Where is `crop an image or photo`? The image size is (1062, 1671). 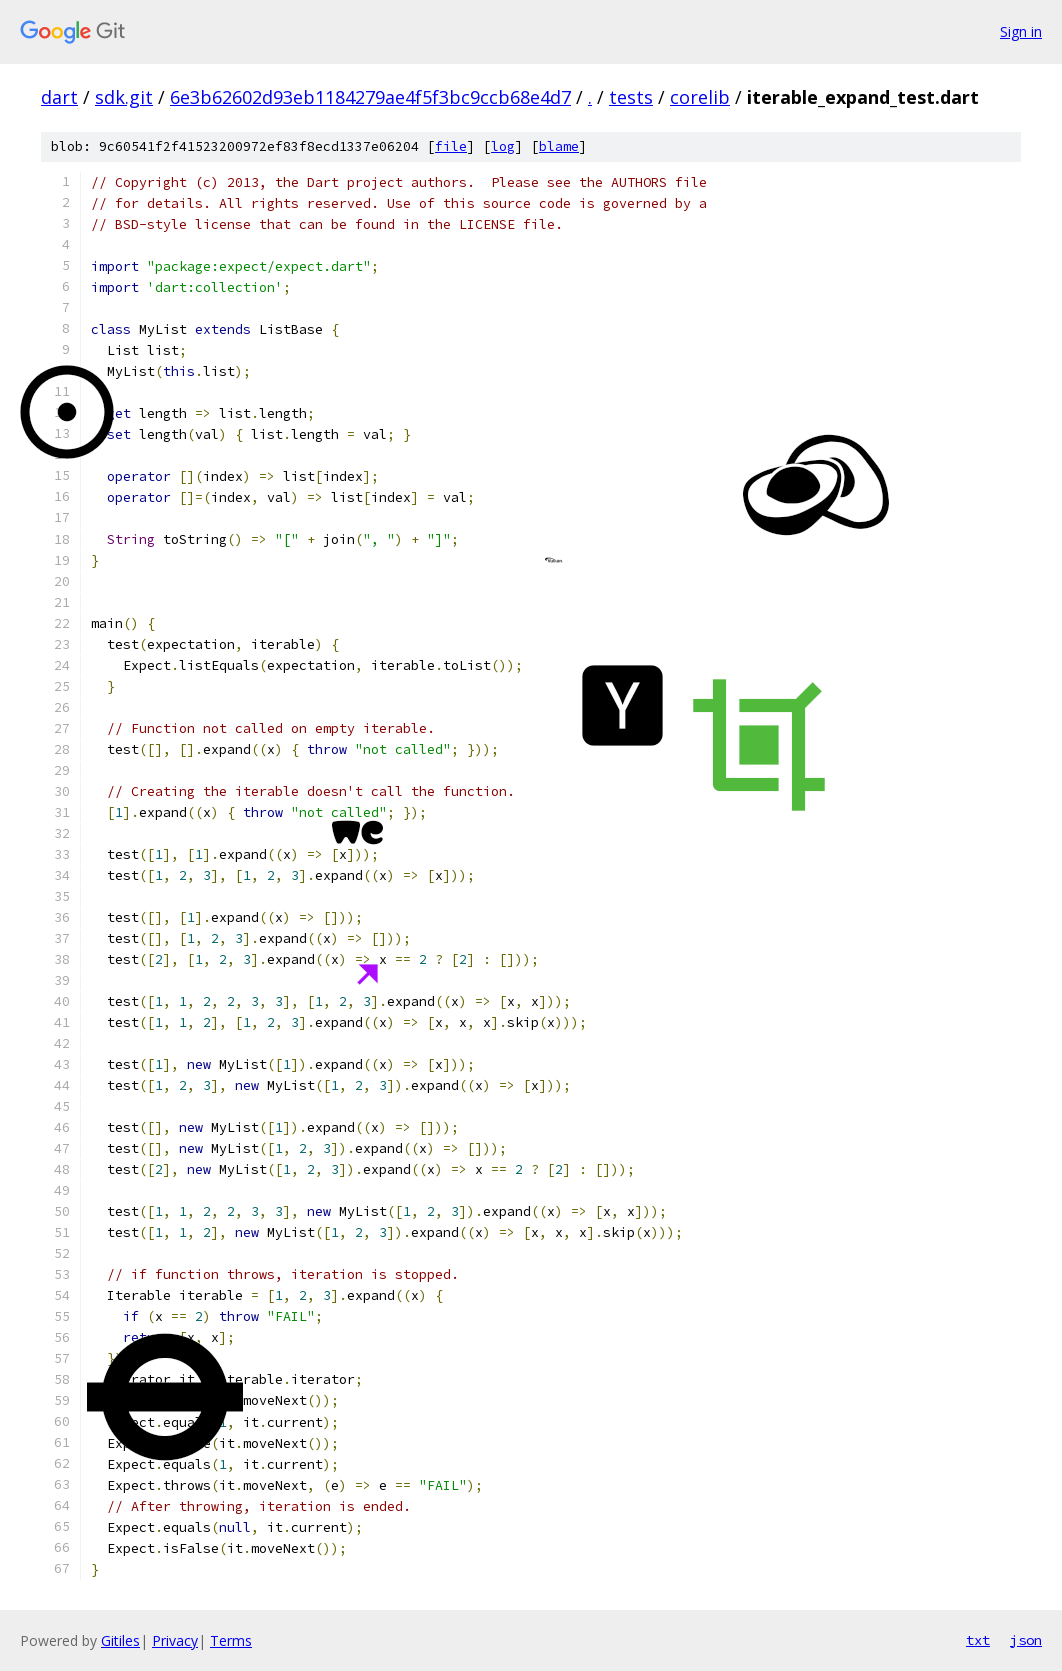 crop an image or photo is located at coordinates (759, 745).